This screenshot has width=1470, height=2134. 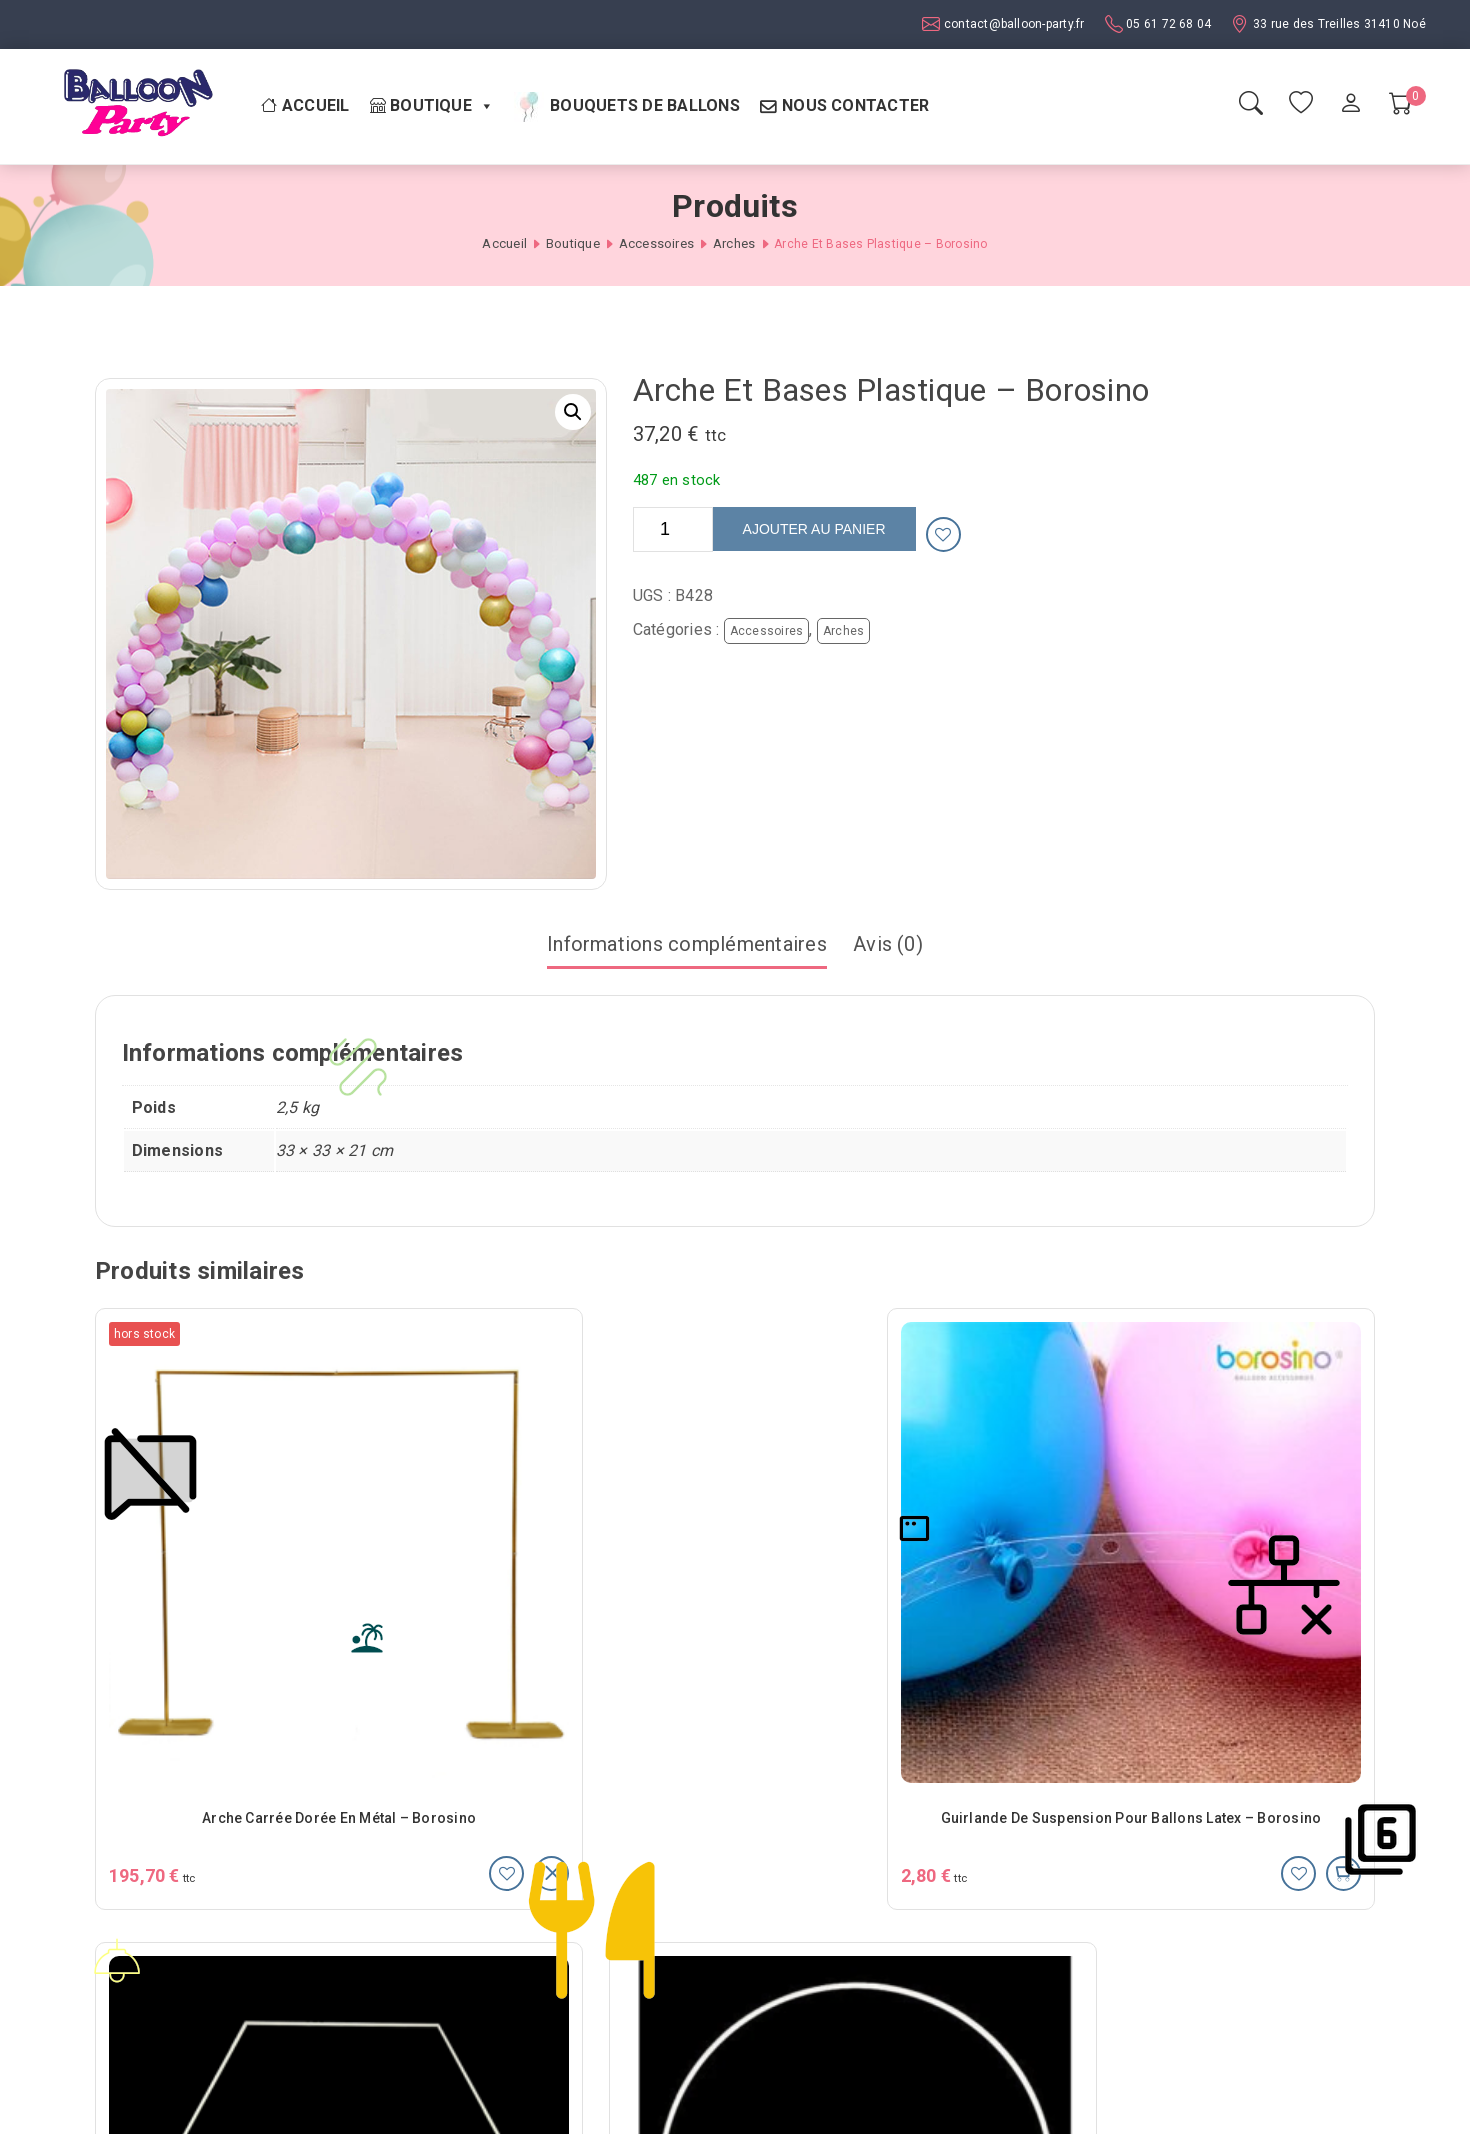 What do you see at coordinates (594, 1927) in the screenshot?
I see `access food and dining options` at bounding box center [594, 1927].